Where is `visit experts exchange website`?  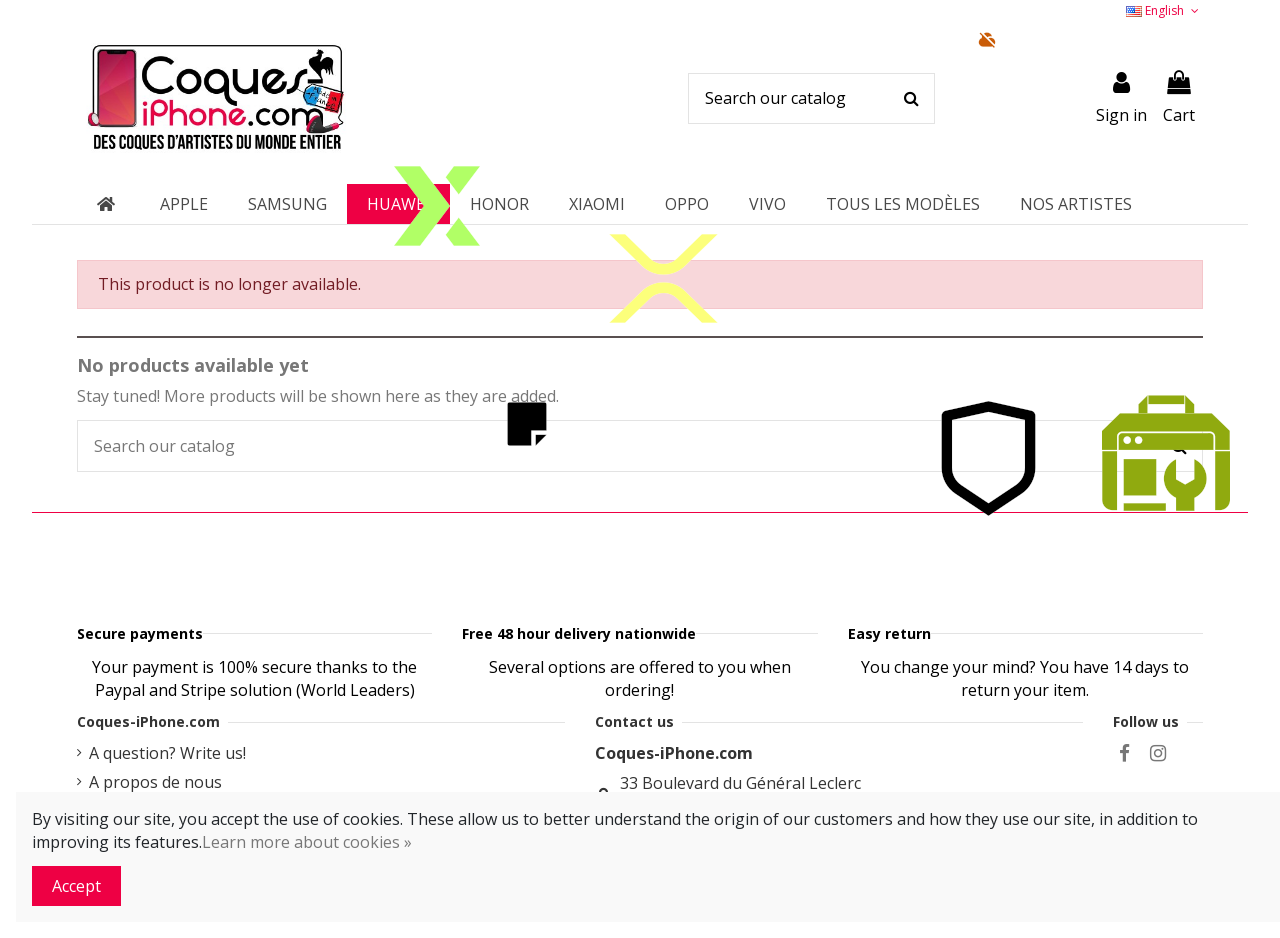
visit experts exchange website is located at coordinates (437, 206).